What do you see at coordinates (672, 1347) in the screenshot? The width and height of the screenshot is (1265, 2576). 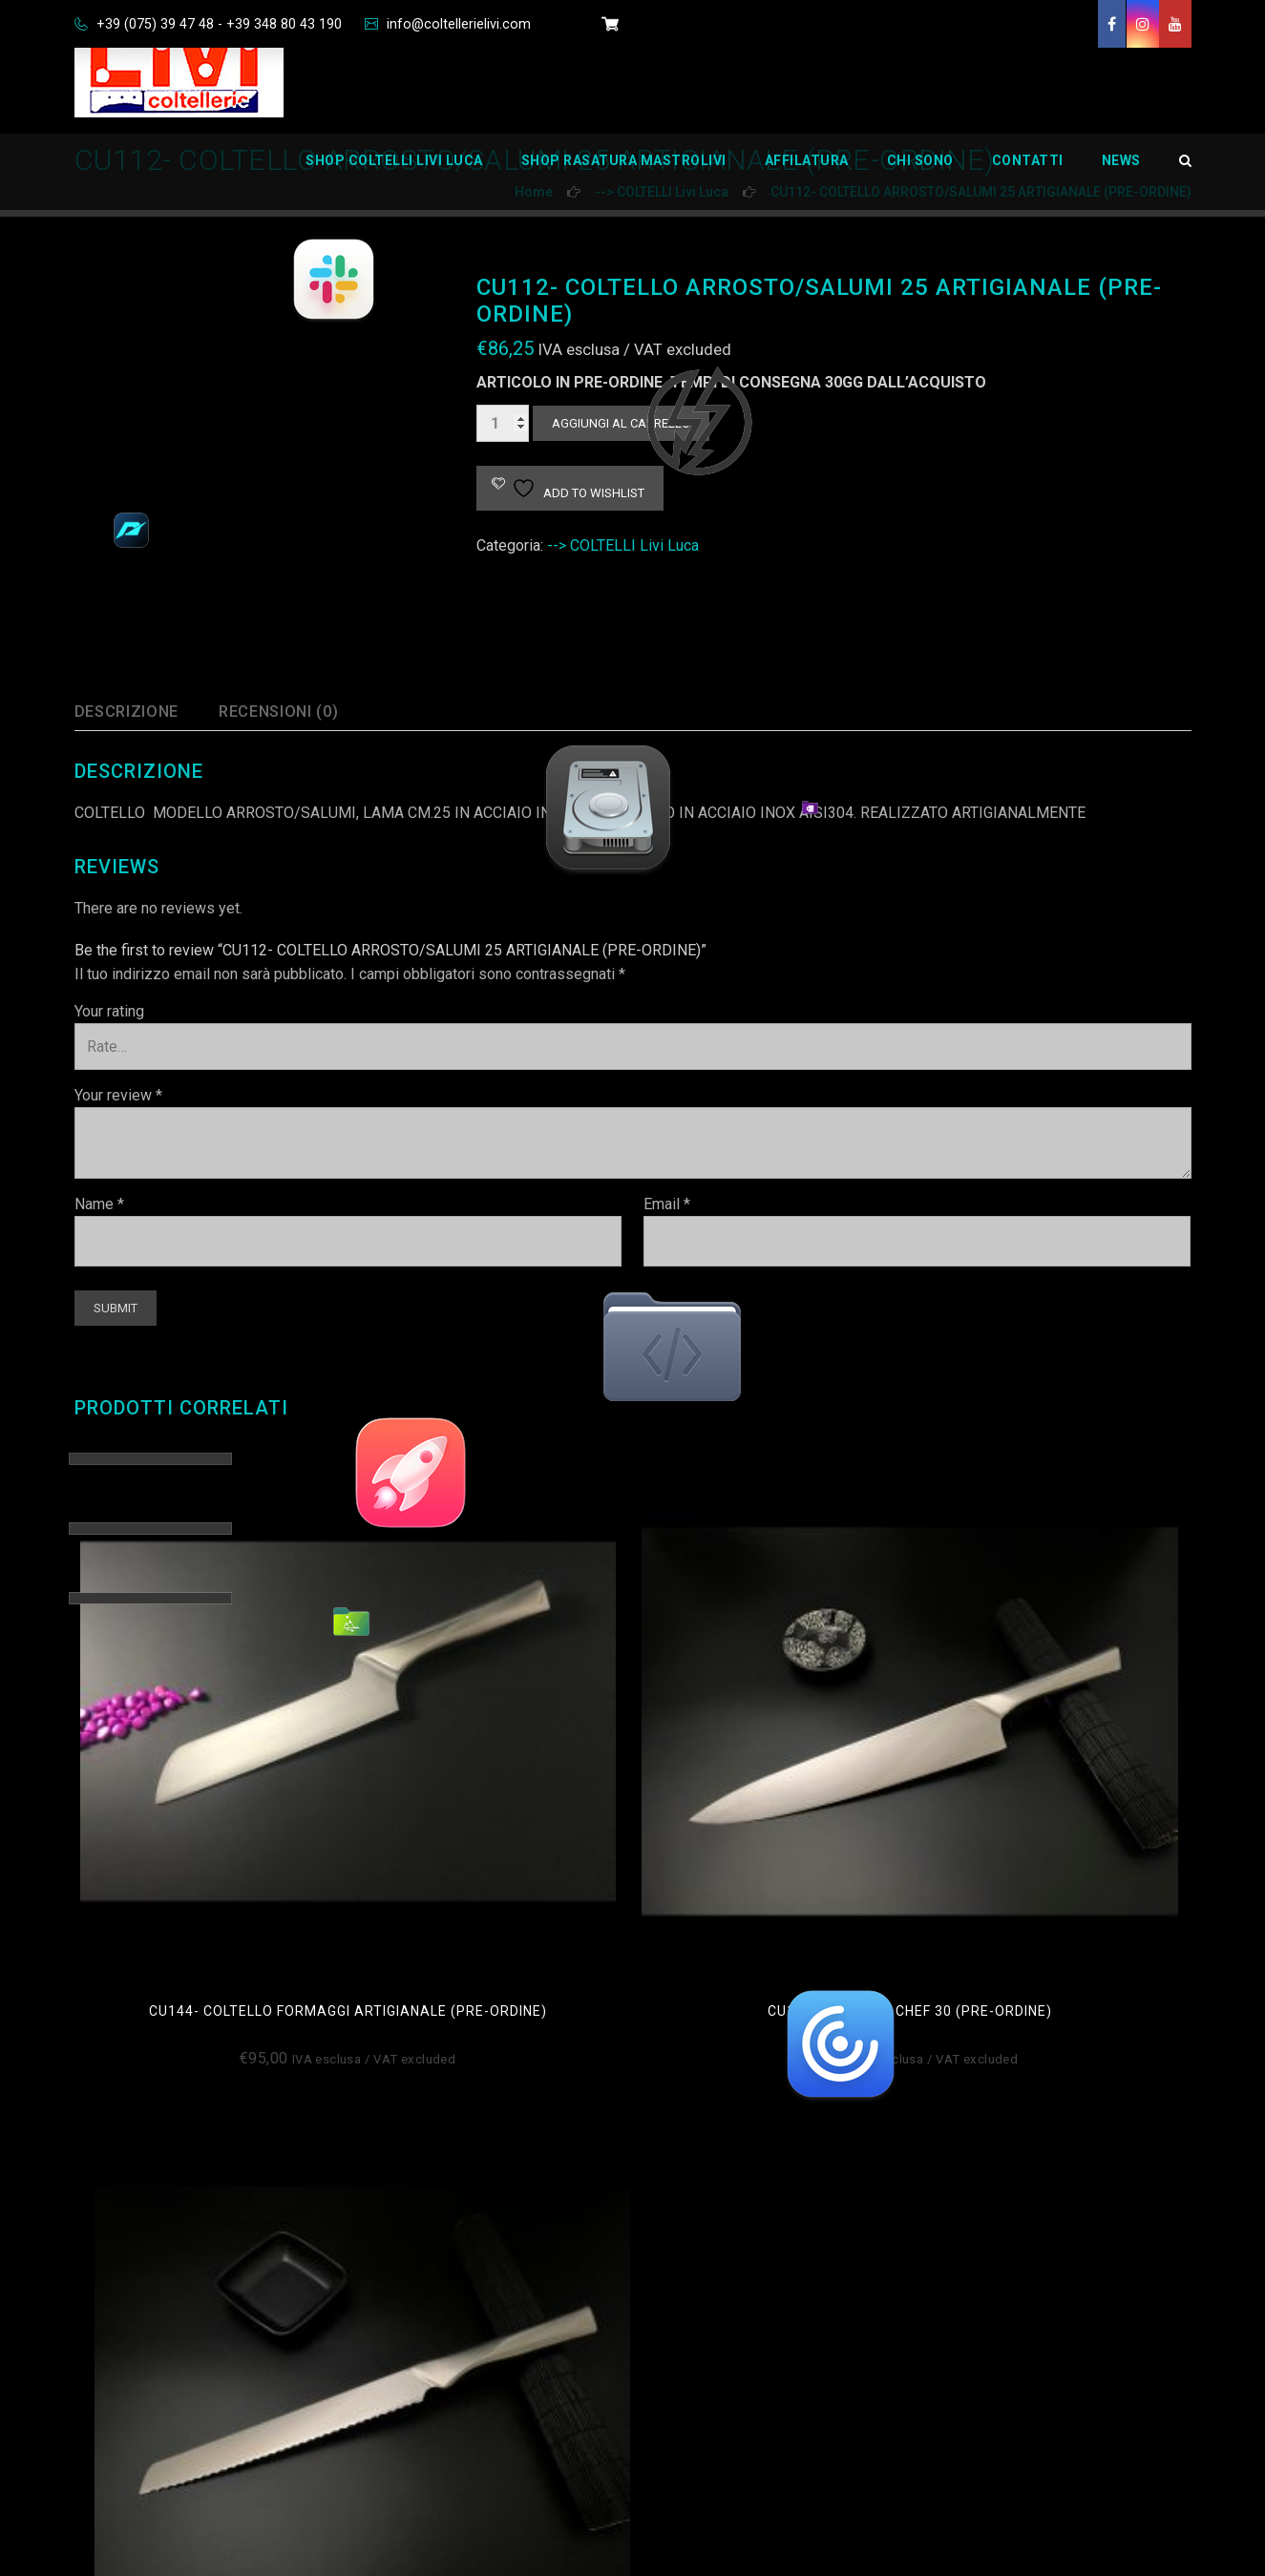 I see `open your code projects folder` at bounding box center [672, 1347].